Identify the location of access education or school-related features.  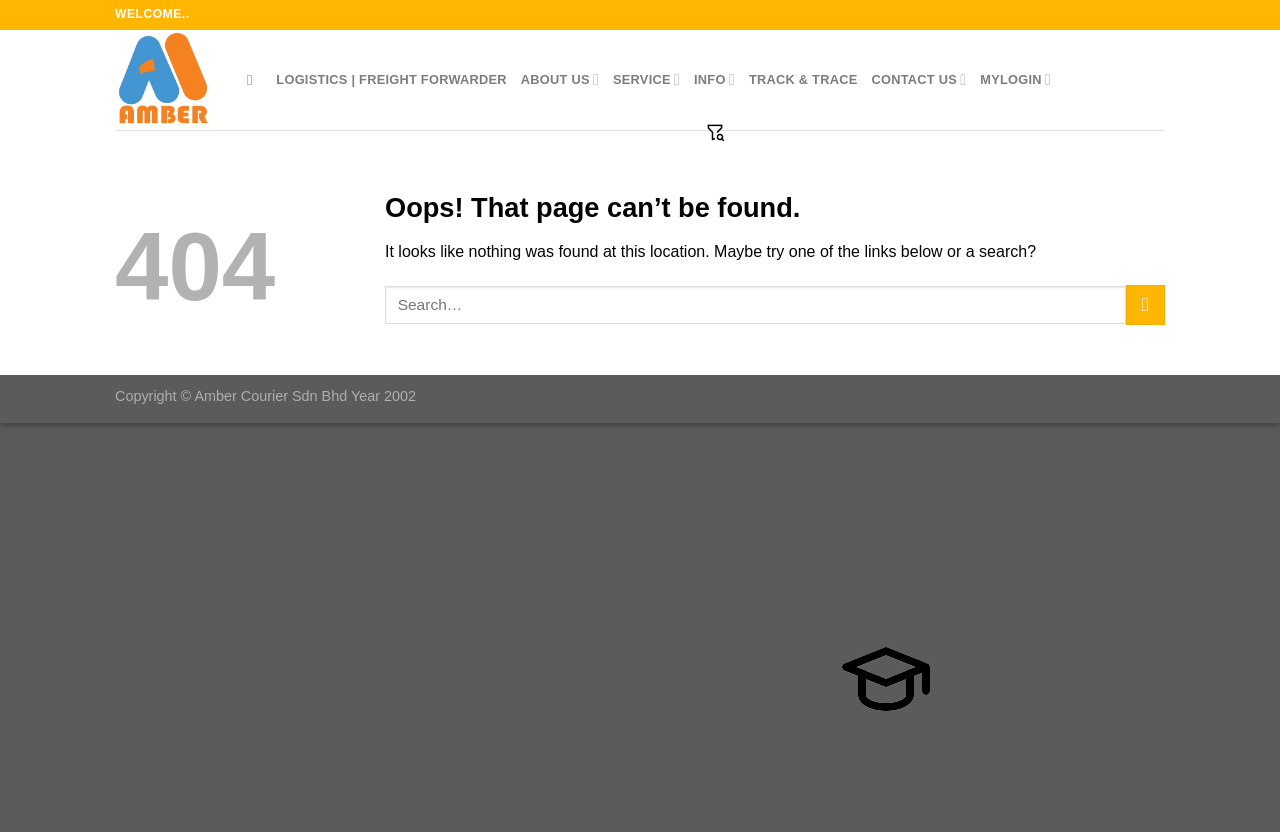
(886, 679).